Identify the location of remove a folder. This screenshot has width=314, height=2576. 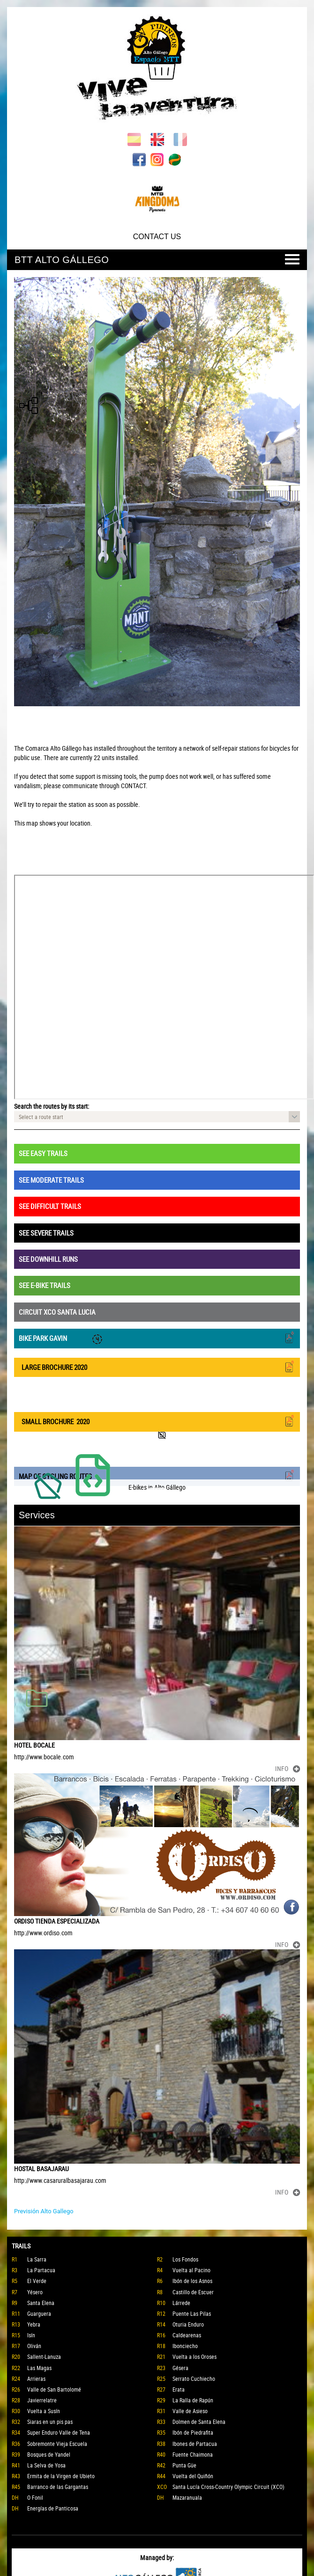
(37, 1698).